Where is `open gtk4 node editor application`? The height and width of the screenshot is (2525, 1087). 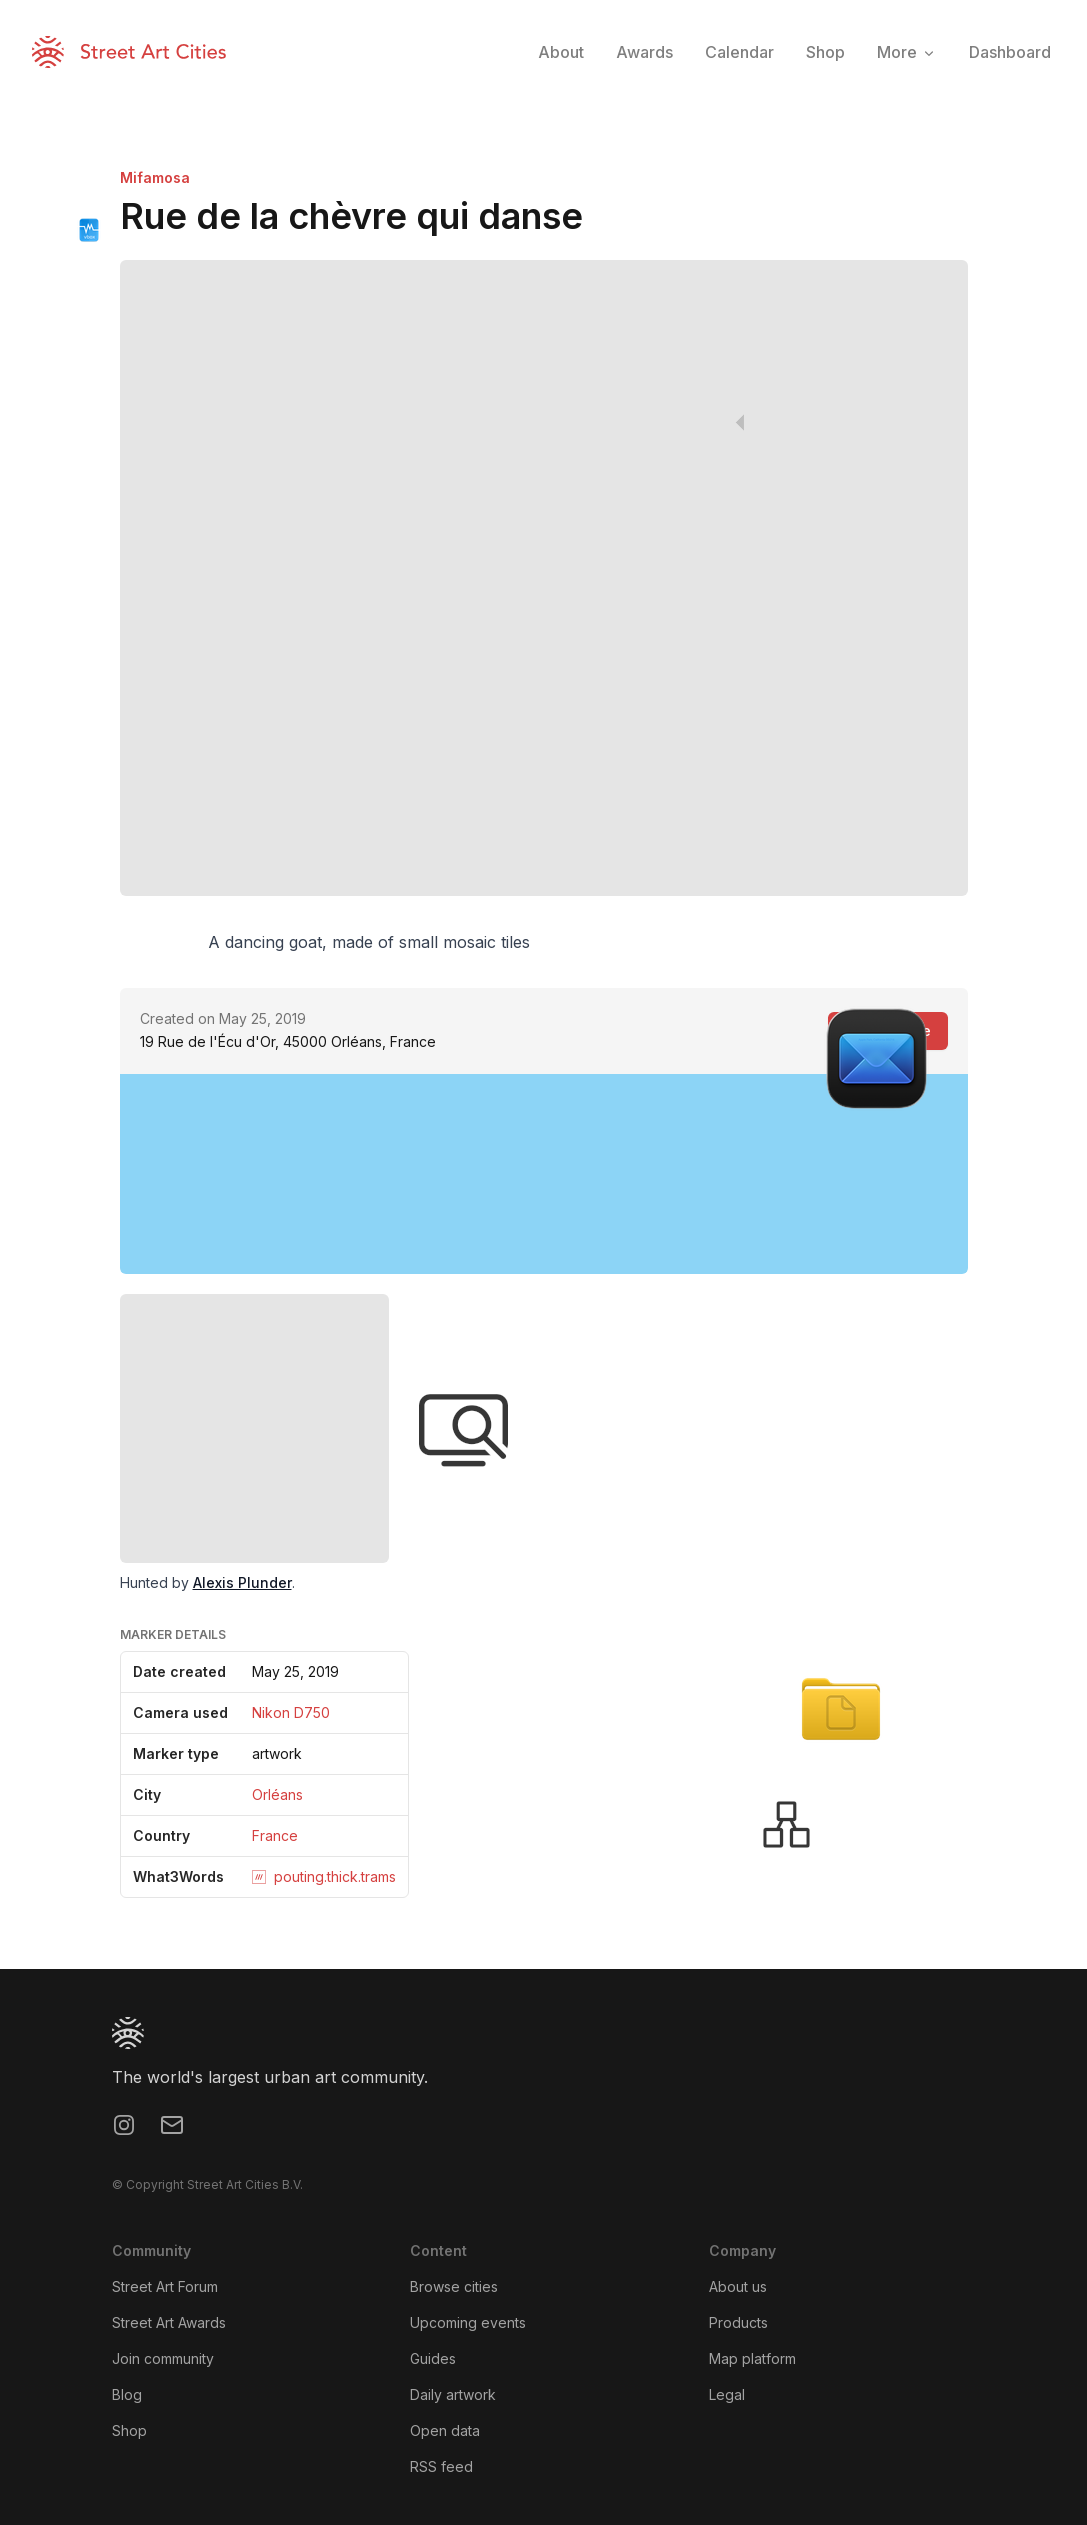 open gtk4 node editor application is located at coordinates (786, 1824).